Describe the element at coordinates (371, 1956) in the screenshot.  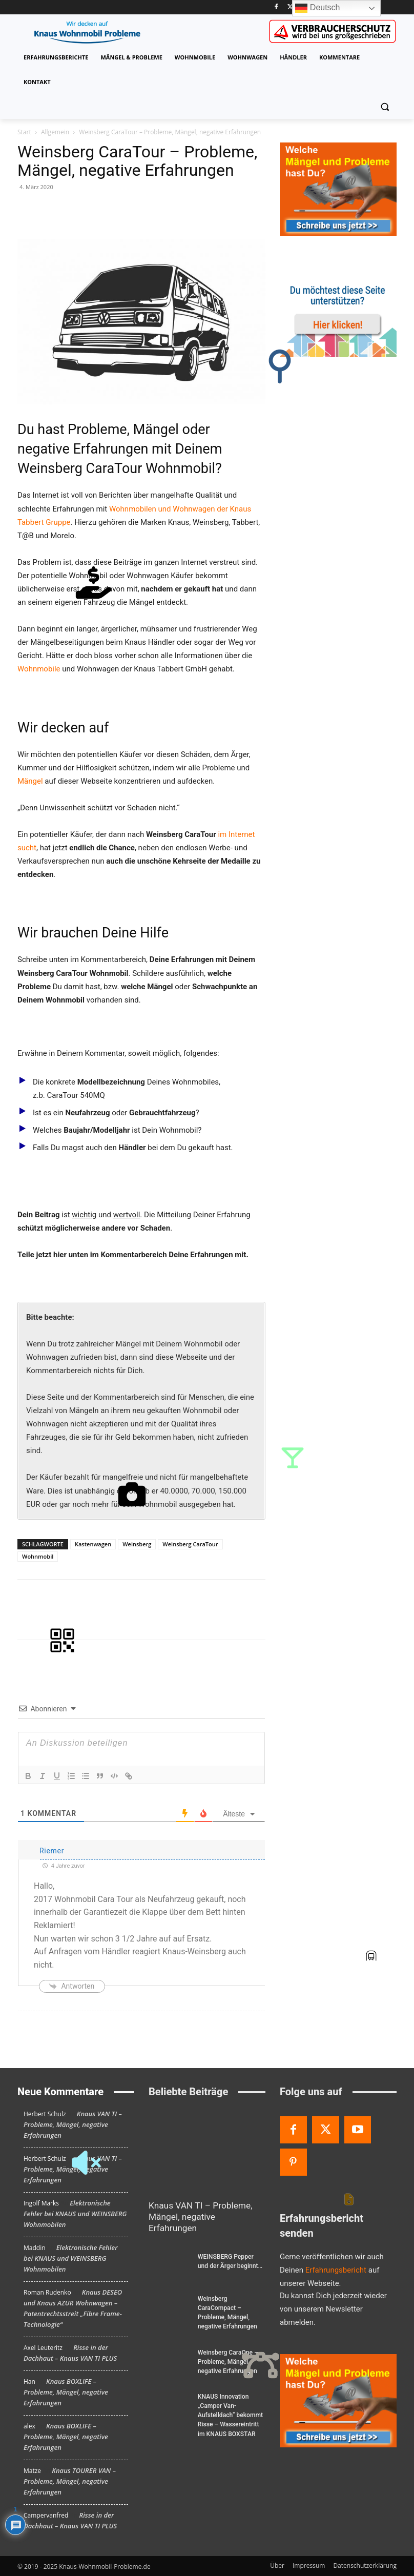
I see `view subway or metro transit options` at that location.